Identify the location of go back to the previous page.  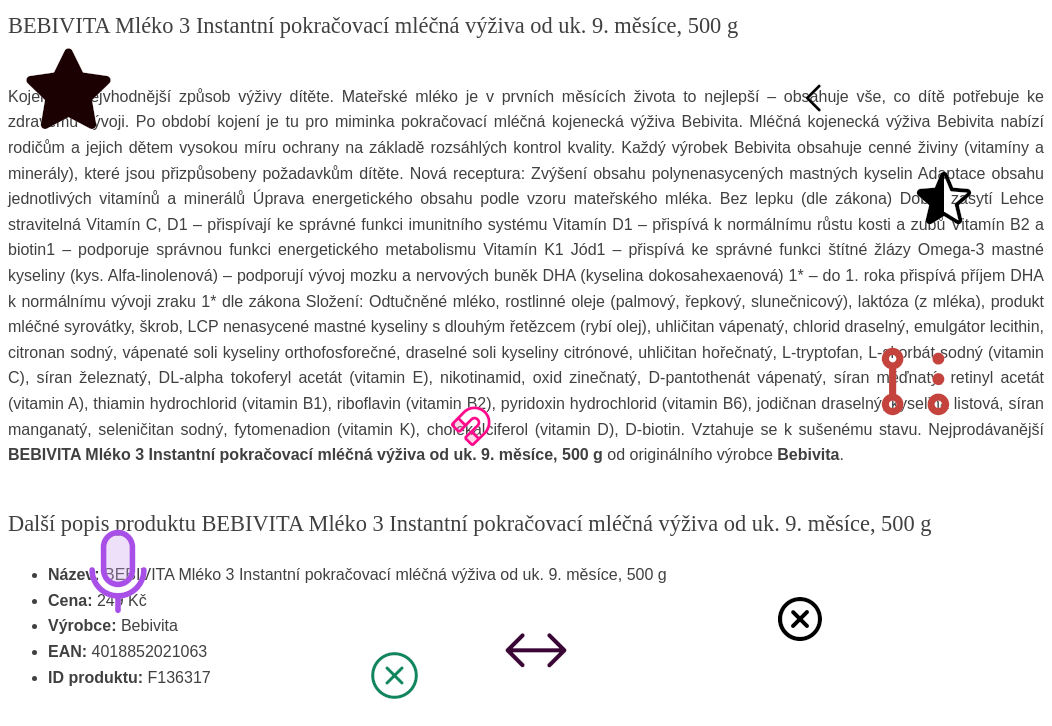
(814, 98).